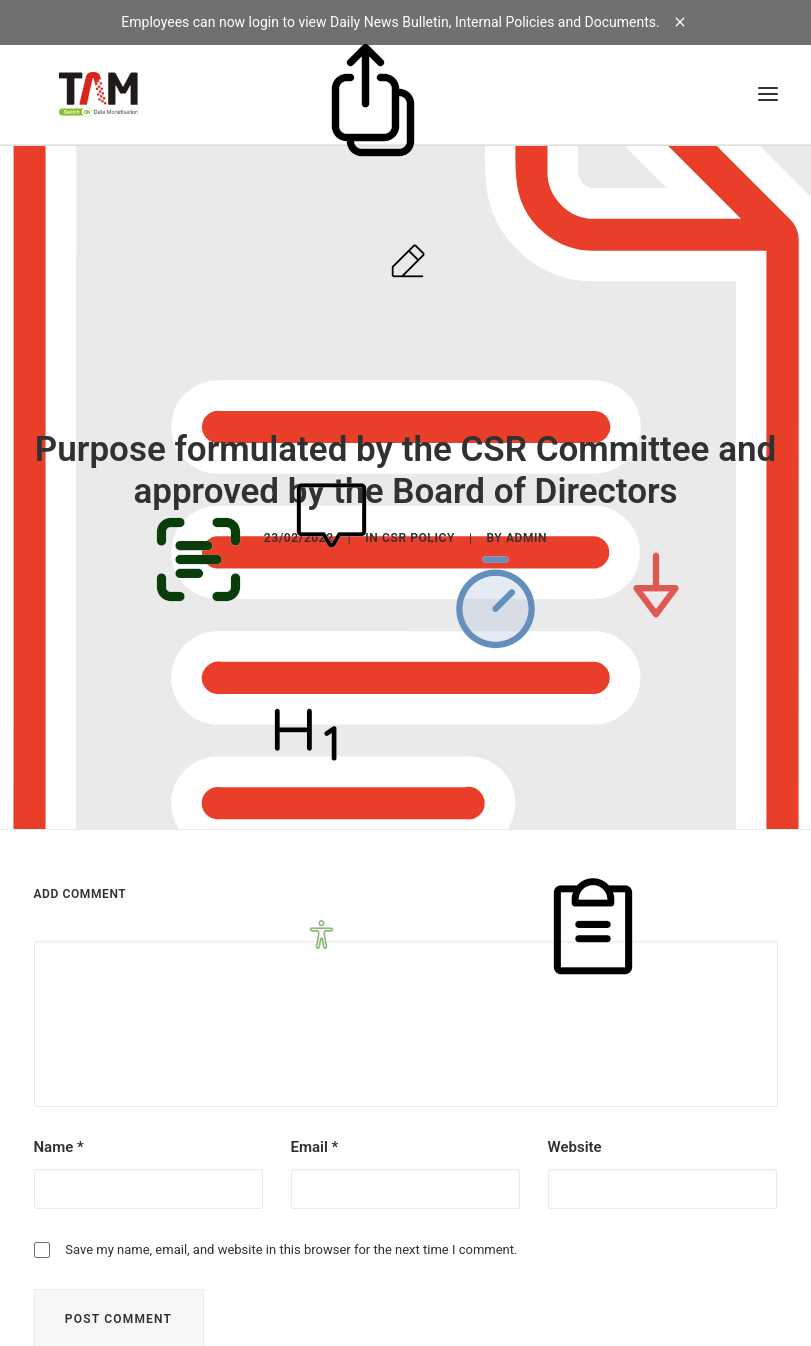 The height and width of the screenshot is (1346, 811). Describe the element at coordinates (321, 934) in the screenshot. I see `access accessibility settings` at that location.